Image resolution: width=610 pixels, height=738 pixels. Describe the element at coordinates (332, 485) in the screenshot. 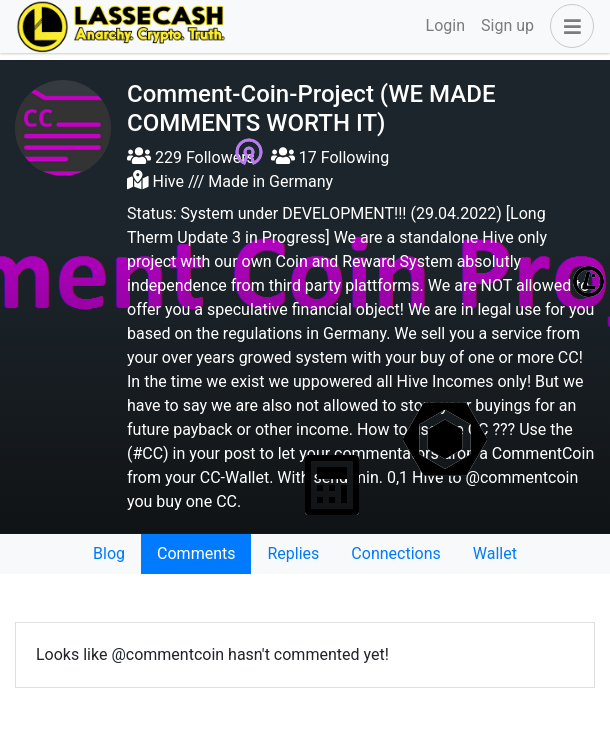

I see `open calculator app` at that location.